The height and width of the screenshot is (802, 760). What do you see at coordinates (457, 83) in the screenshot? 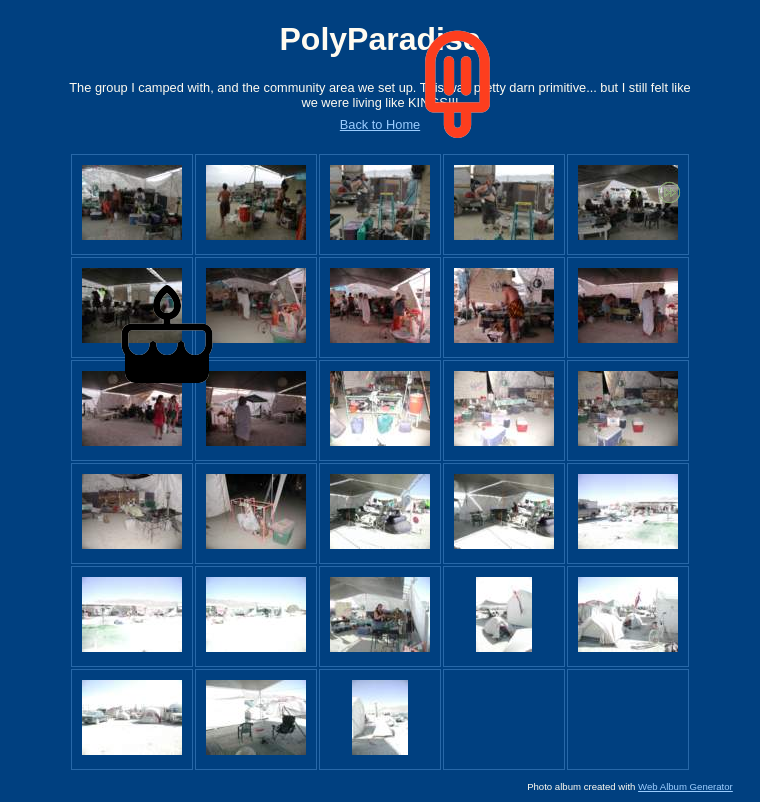
I see `indicates frozen treats or ice cream category` at bounding box center [457, 83].